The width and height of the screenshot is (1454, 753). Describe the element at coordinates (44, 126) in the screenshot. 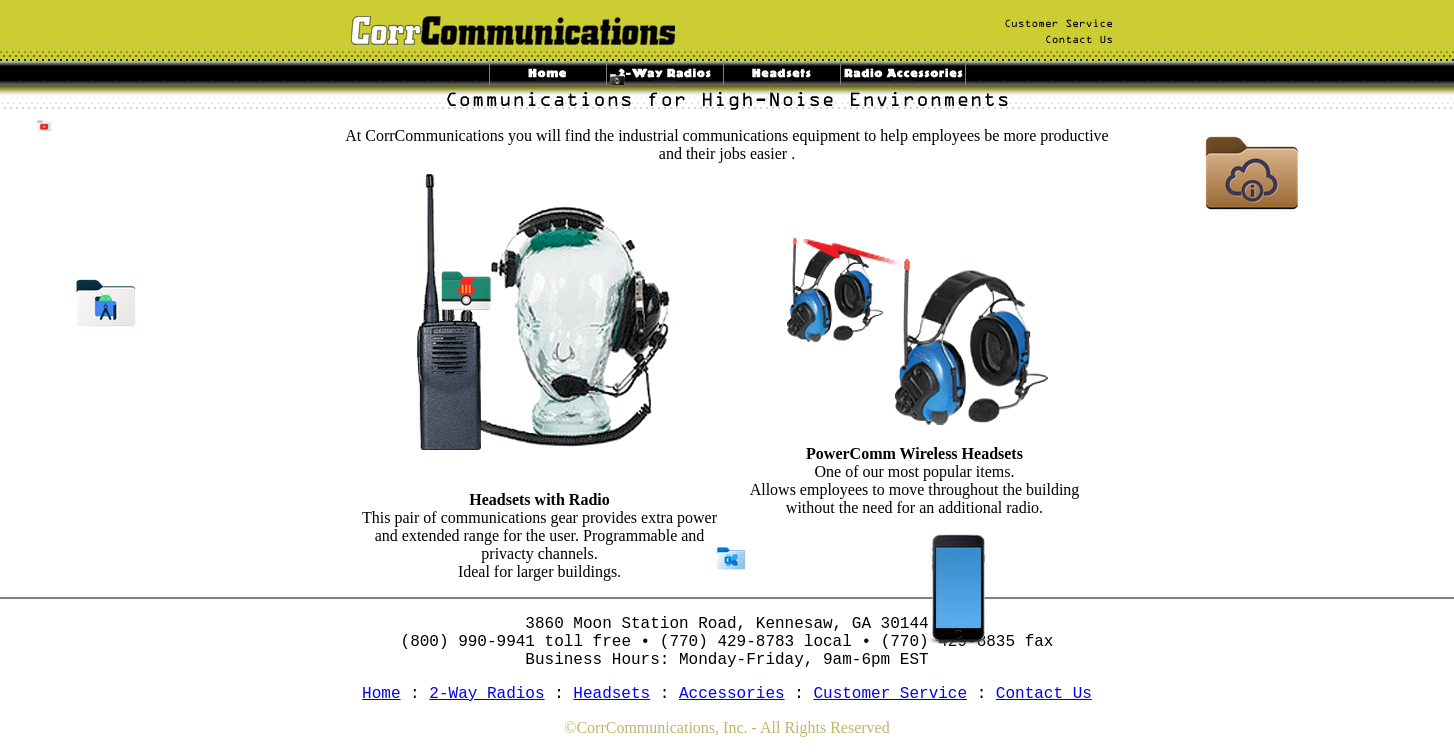

I see `open folder containing YouTube downloads` at that location.